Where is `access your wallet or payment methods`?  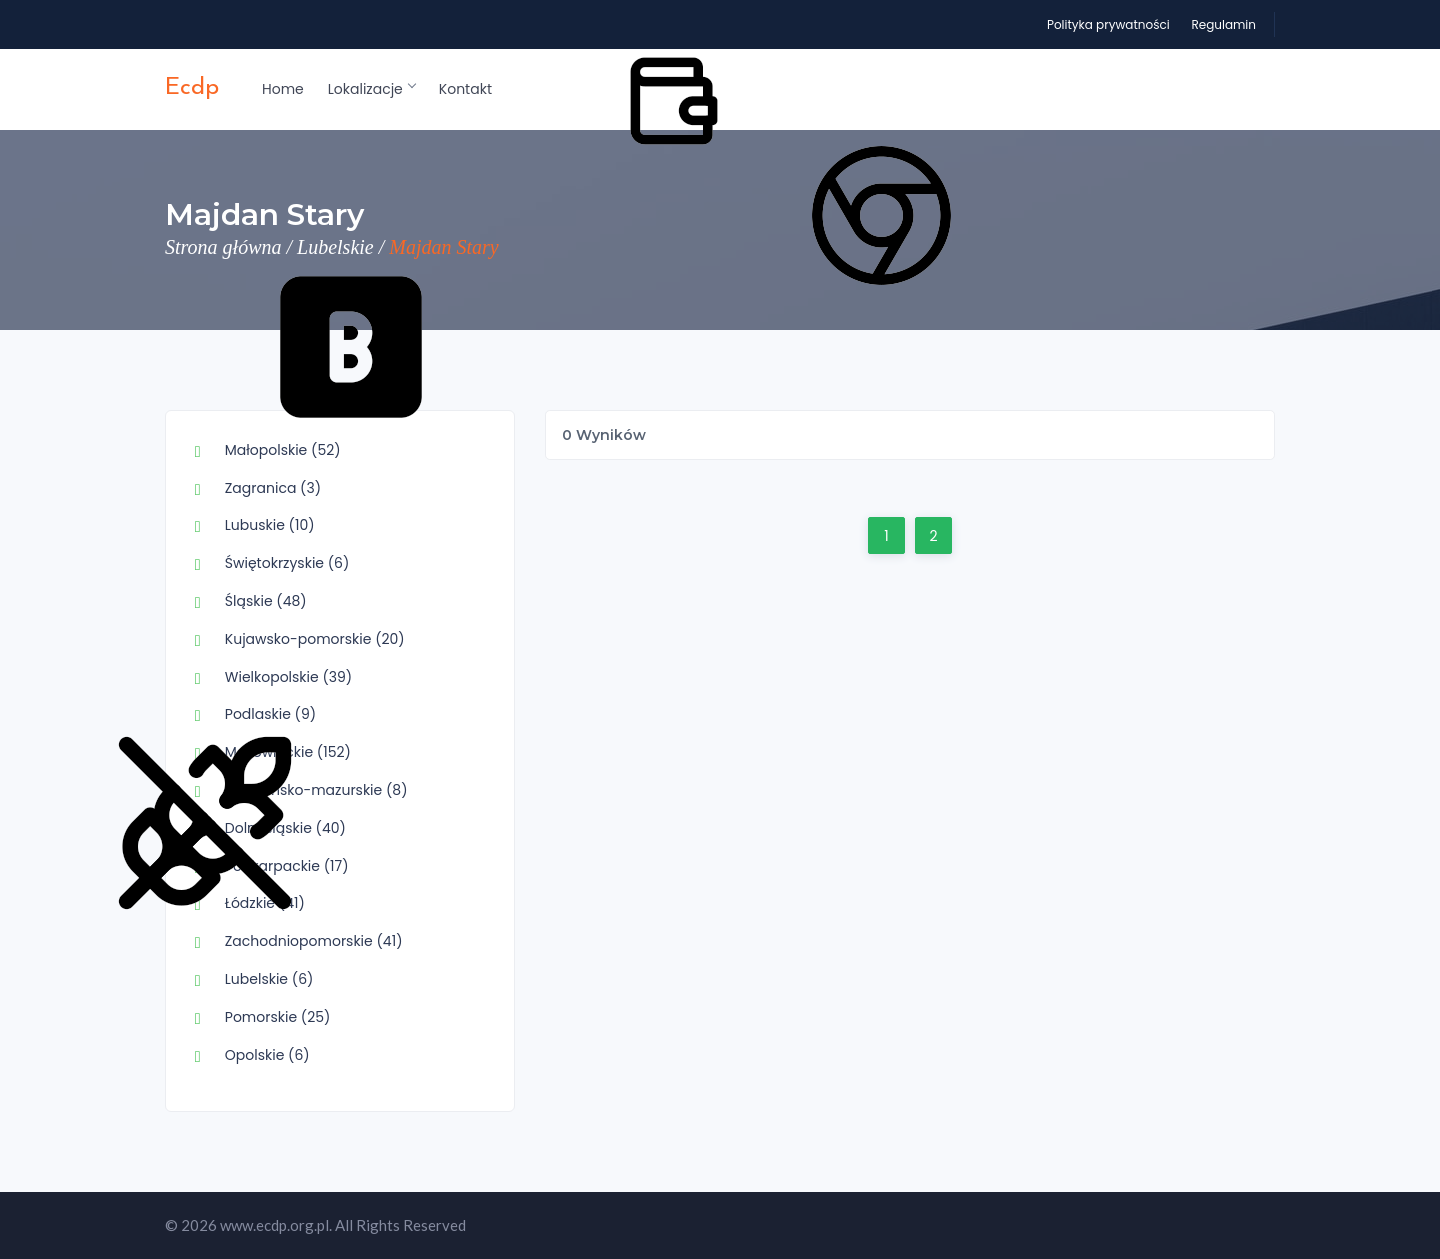
access your wallet or payment methods is located at coordinates (674, 101).